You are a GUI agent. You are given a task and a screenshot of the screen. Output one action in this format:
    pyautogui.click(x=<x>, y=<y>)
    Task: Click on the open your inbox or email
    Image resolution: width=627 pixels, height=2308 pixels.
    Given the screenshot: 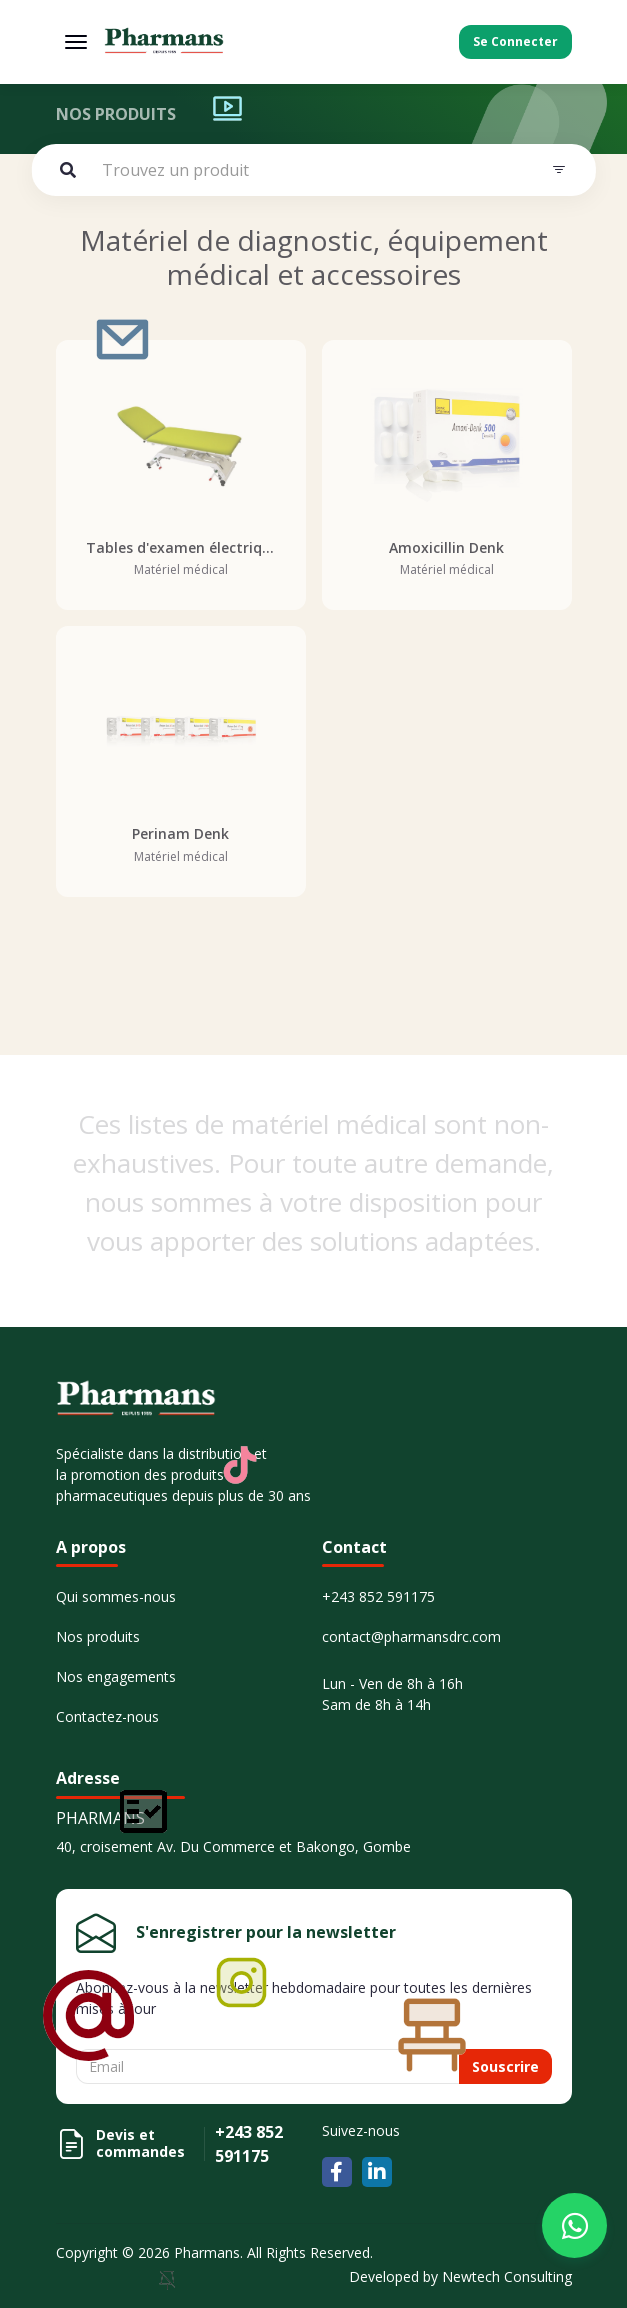 What is the action you would take?
    pyautogui.click(x=122, y=339)
    